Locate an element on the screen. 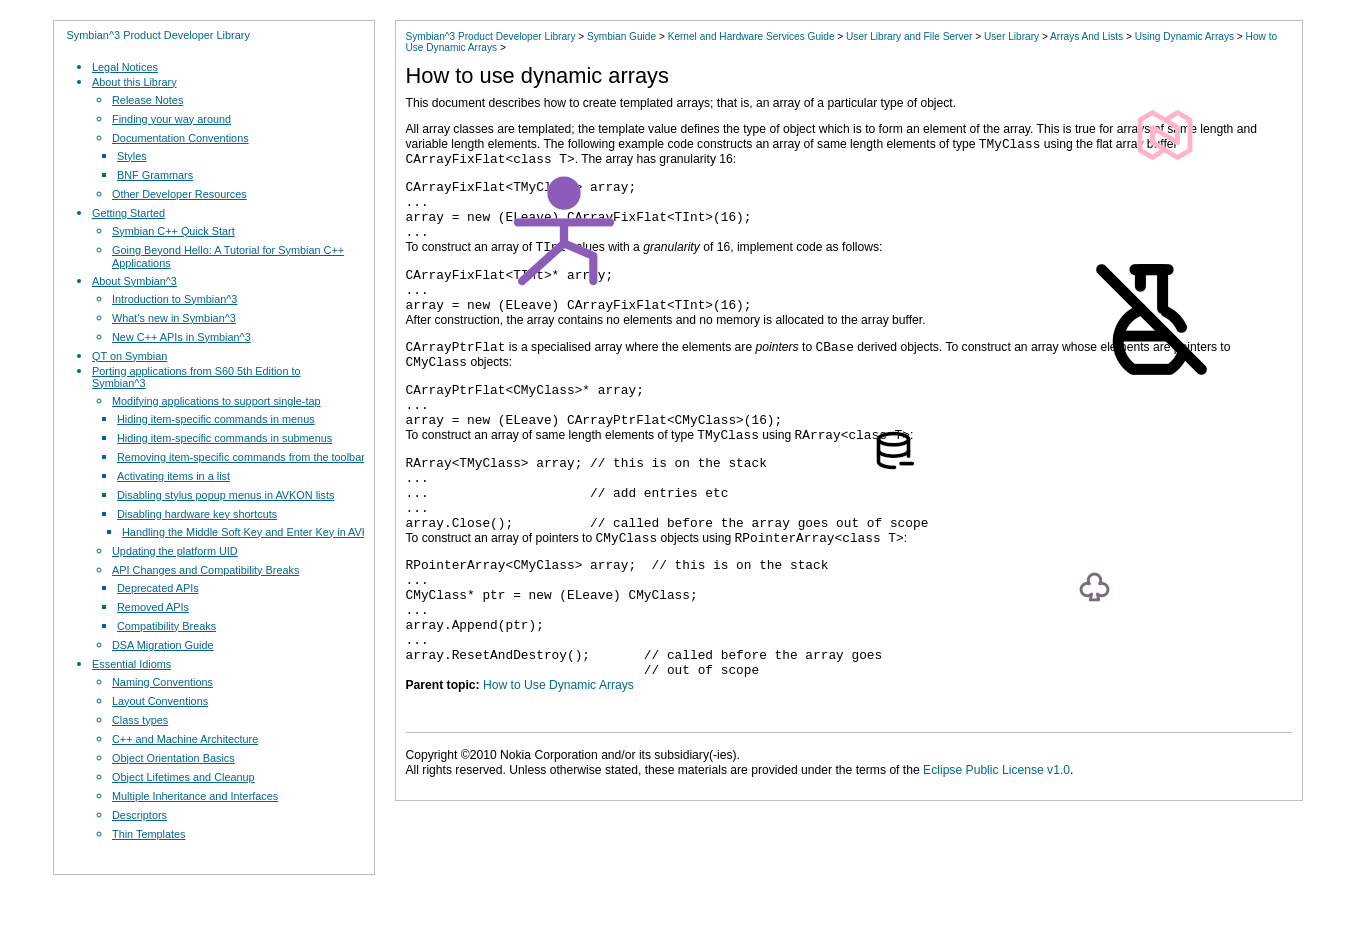  access tai chi or meditation exercises is located at coordinates (564, 235).